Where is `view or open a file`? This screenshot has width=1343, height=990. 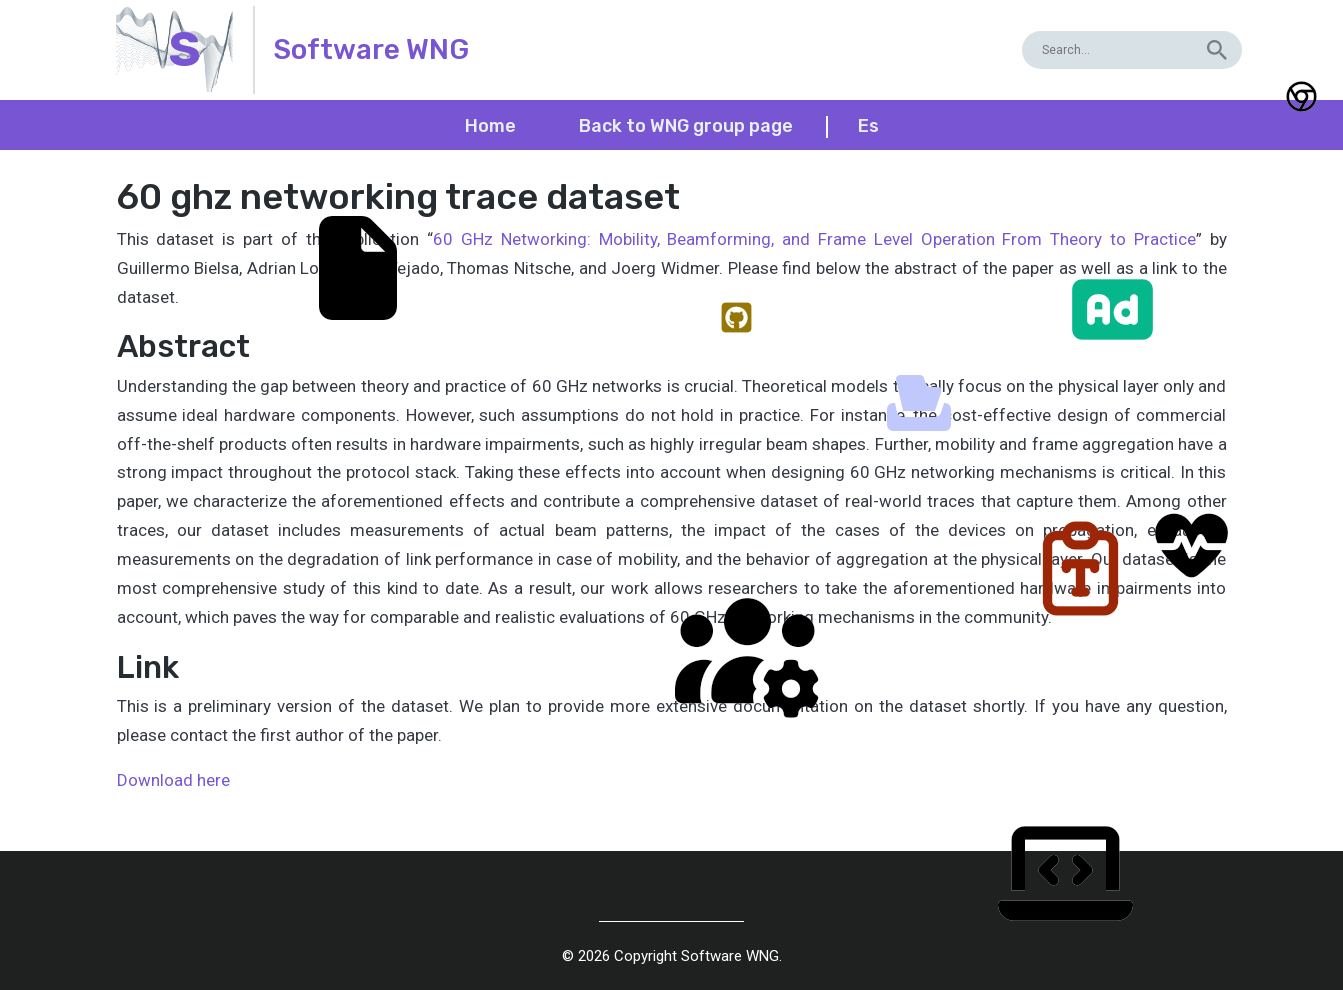 view or open a file is located at coordinates (358, 268).